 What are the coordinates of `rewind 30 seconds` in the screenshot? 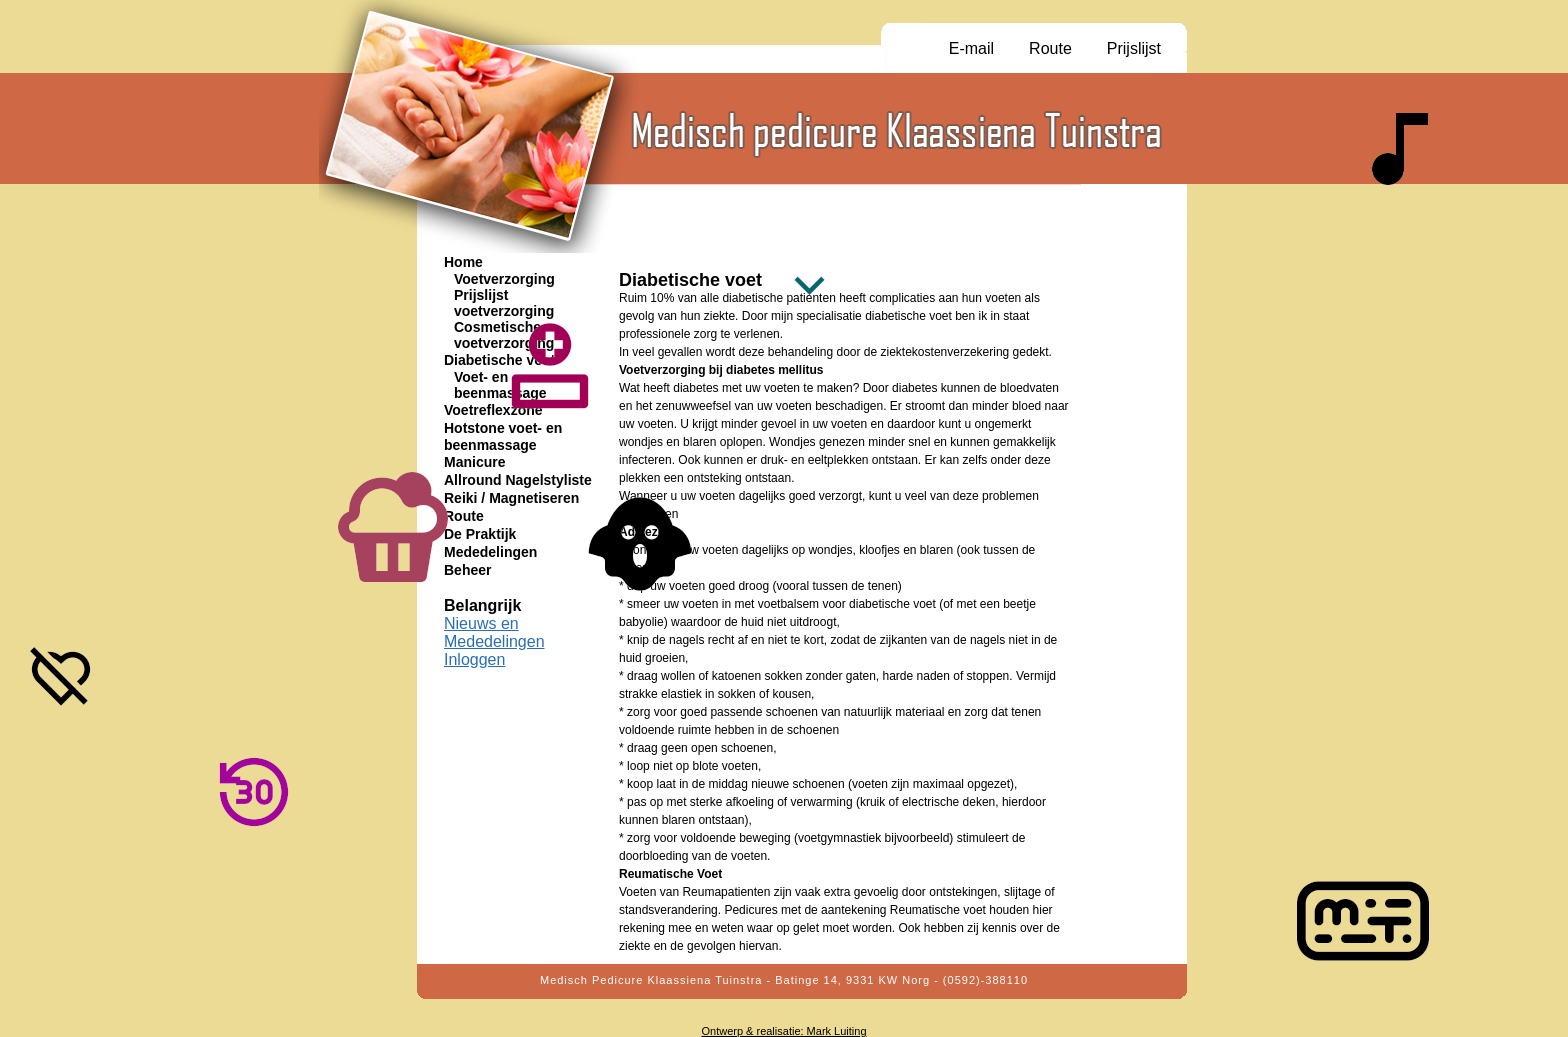 It's located at (254, 792).